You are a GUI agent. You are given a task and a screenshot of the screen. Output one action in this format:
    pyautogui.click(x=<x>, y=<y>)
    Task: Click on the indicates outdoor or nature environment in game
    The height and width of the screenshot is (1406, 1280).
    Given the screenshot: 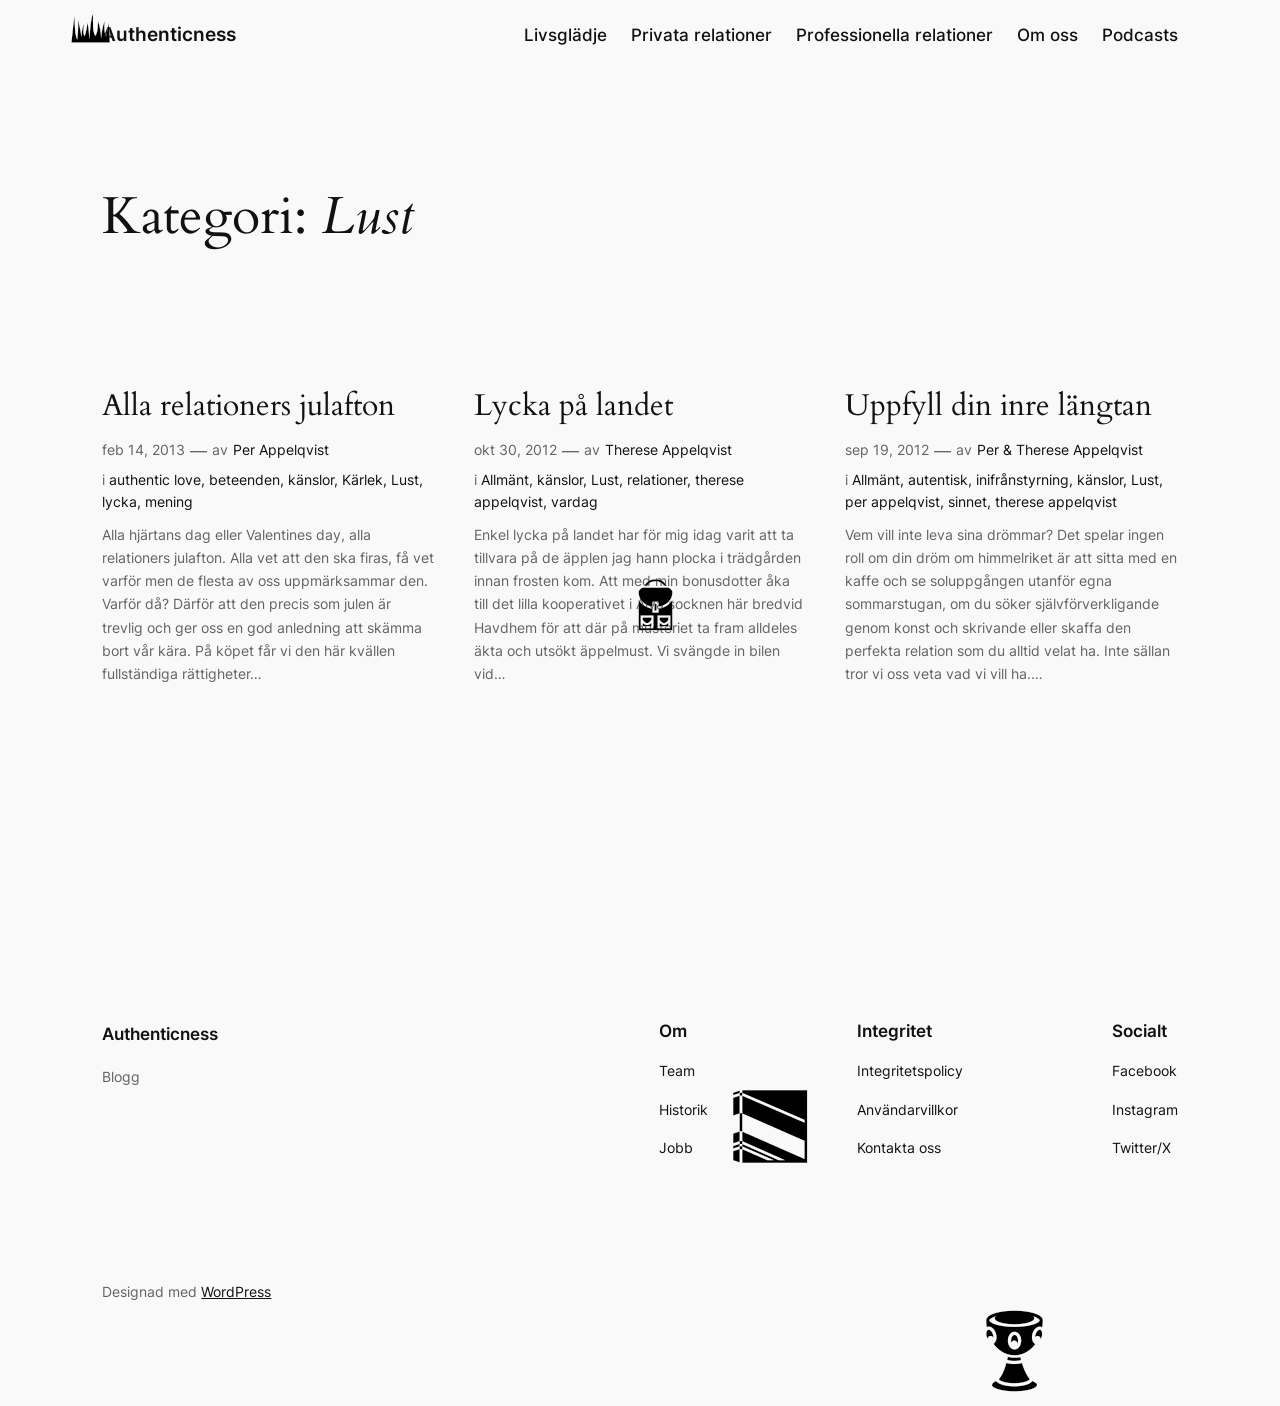 What is the action you would take?
    pyautogui.click(x=90, y=23)
    